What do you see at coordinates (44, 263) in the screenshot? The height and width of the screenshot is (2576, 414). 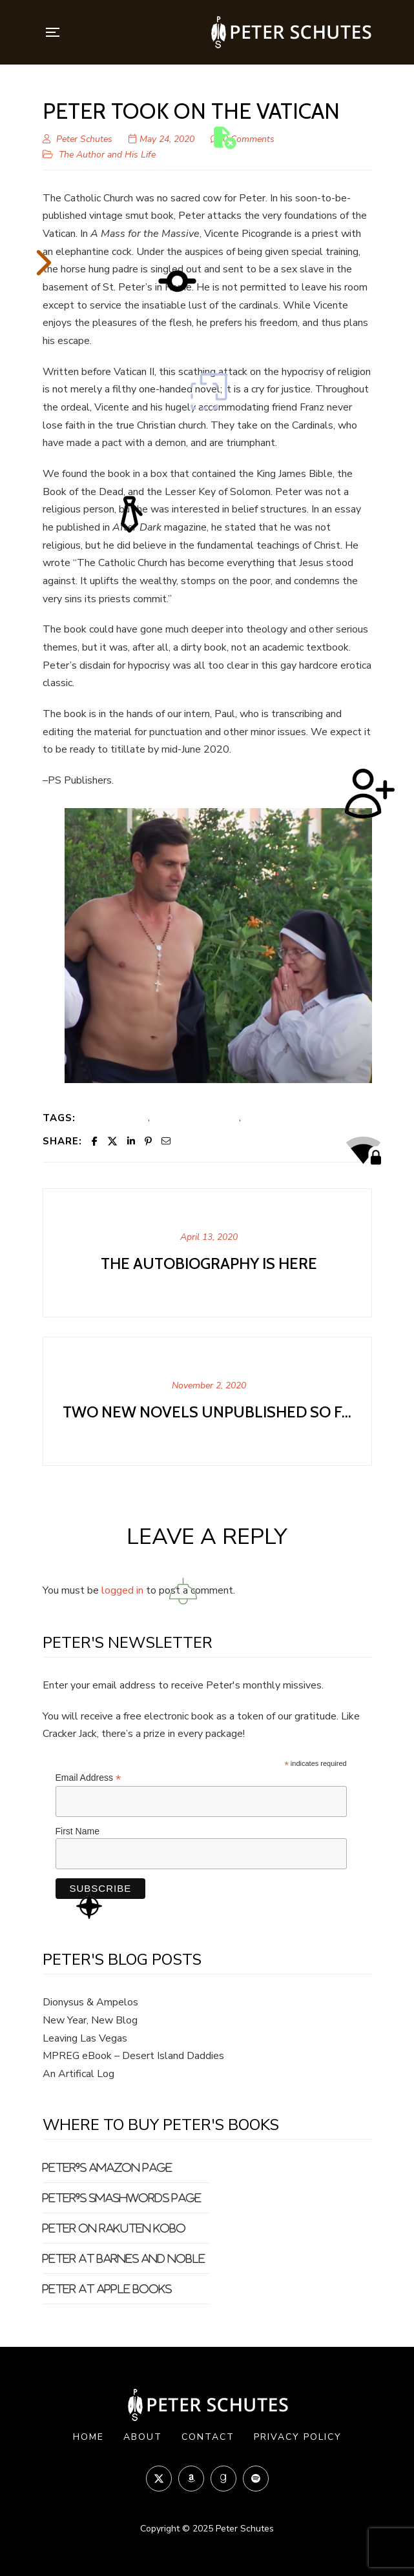 I see `navigate to the next item or screen` at bounding box center [44, 263].